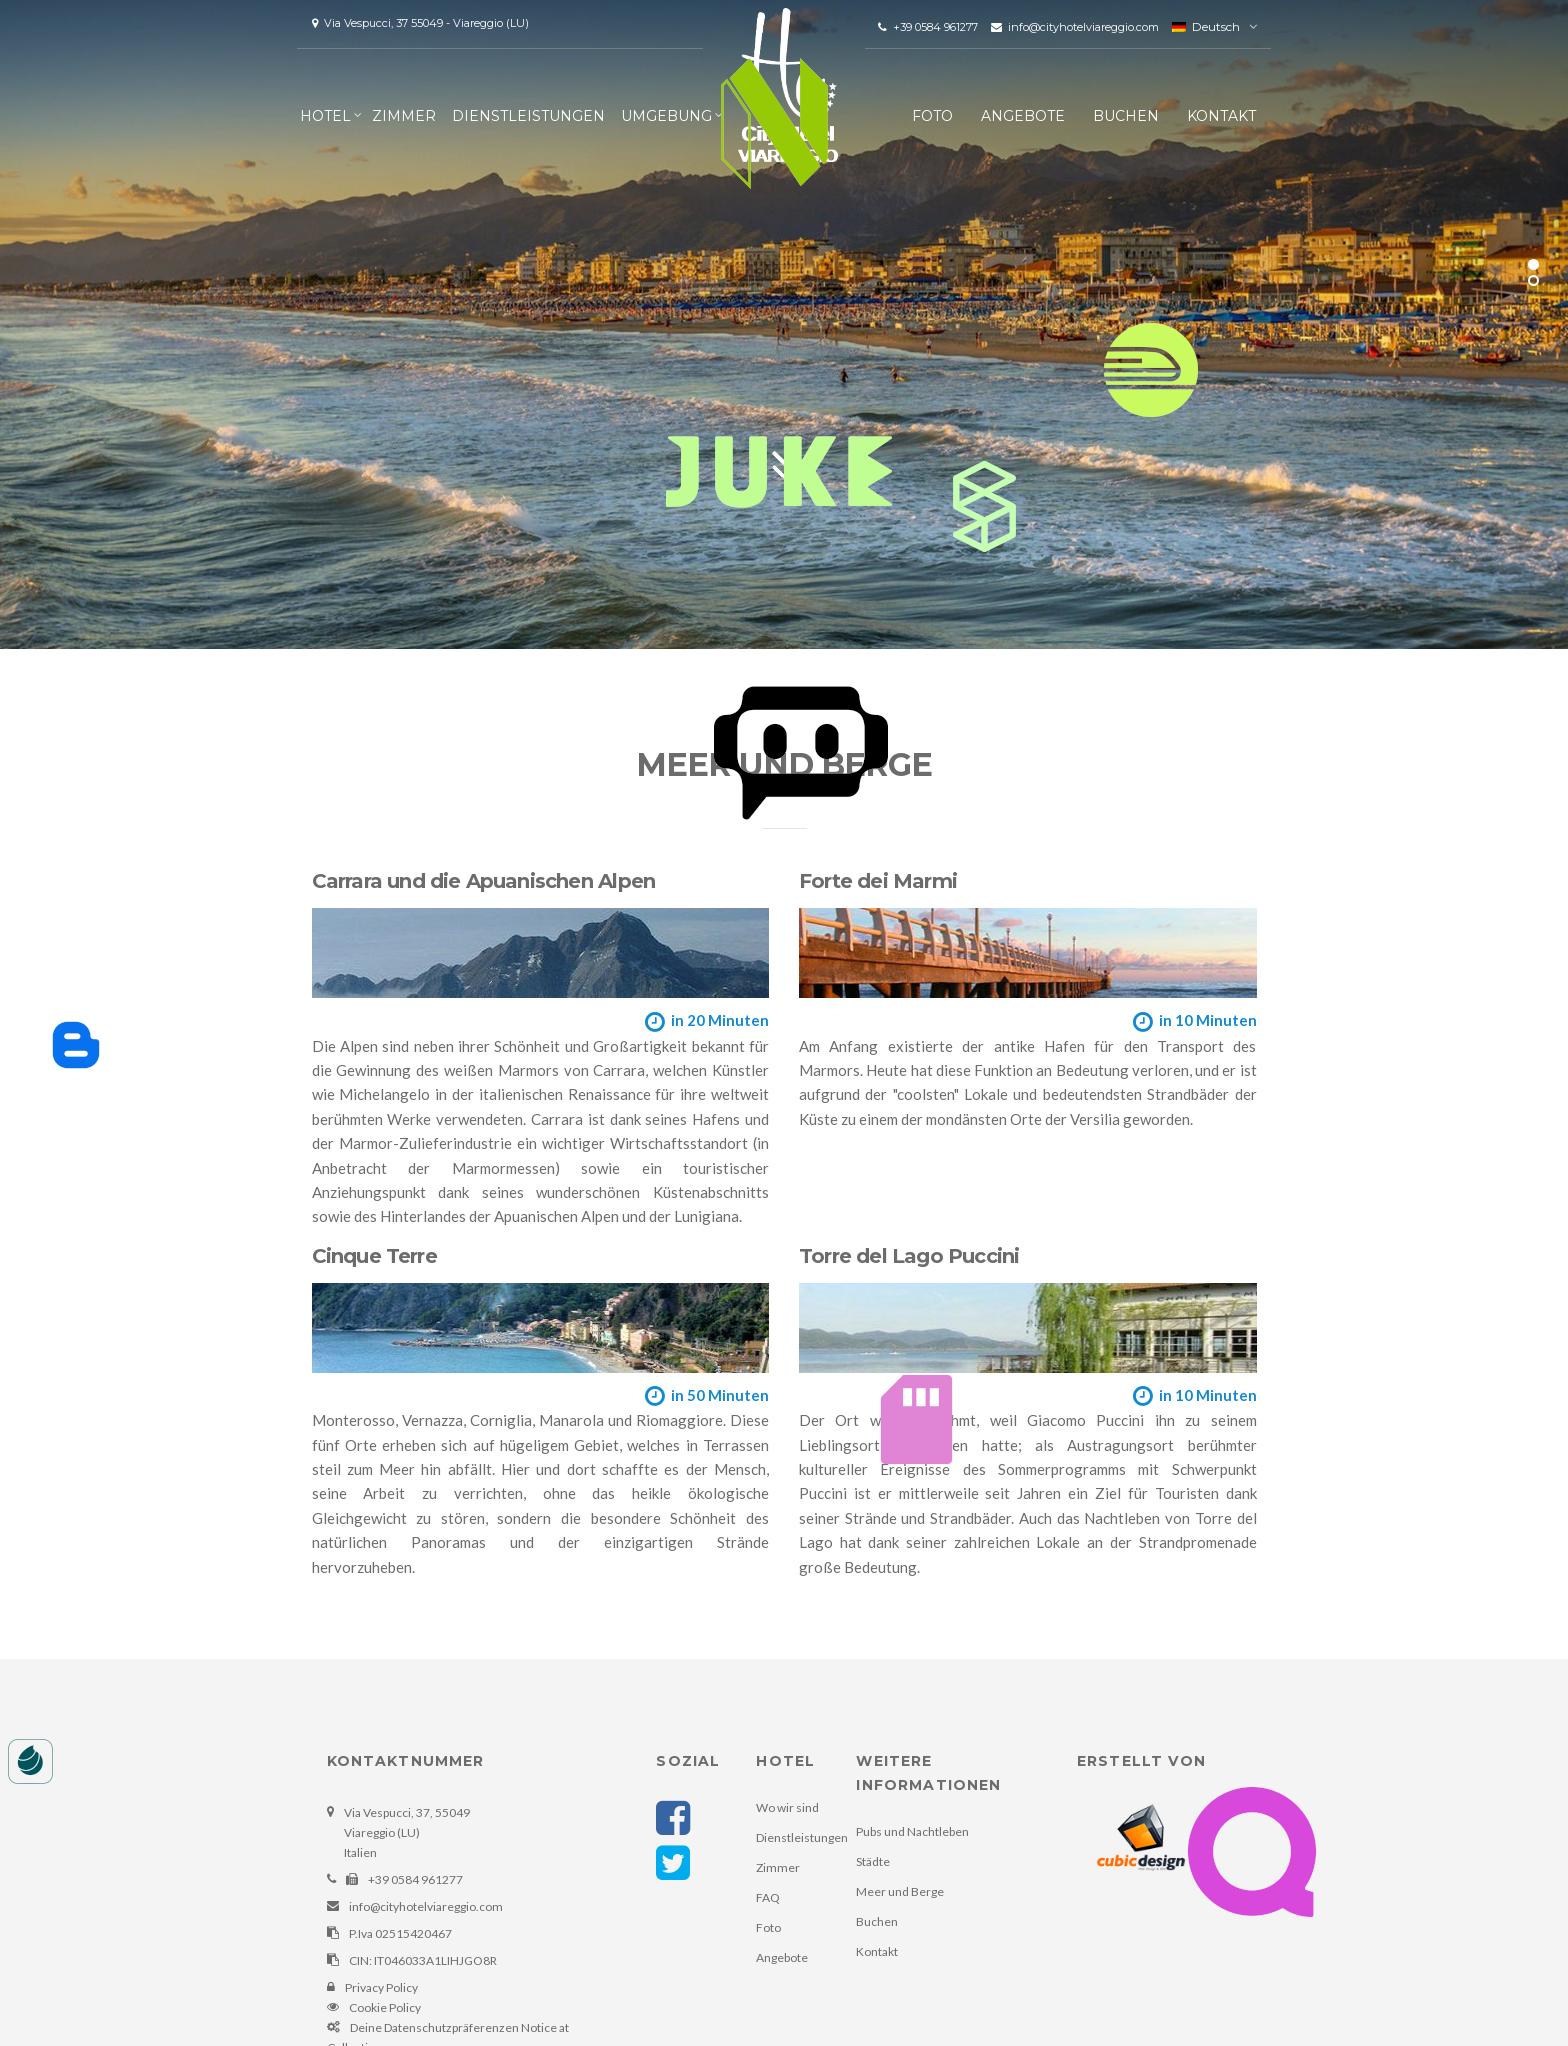 The width and height of the screenshot is (1568, 2046). What do you see at coordinates (801, 753) in the screenshot?
I see `open the Poe AI chat app` at bounding box center [801, 753].